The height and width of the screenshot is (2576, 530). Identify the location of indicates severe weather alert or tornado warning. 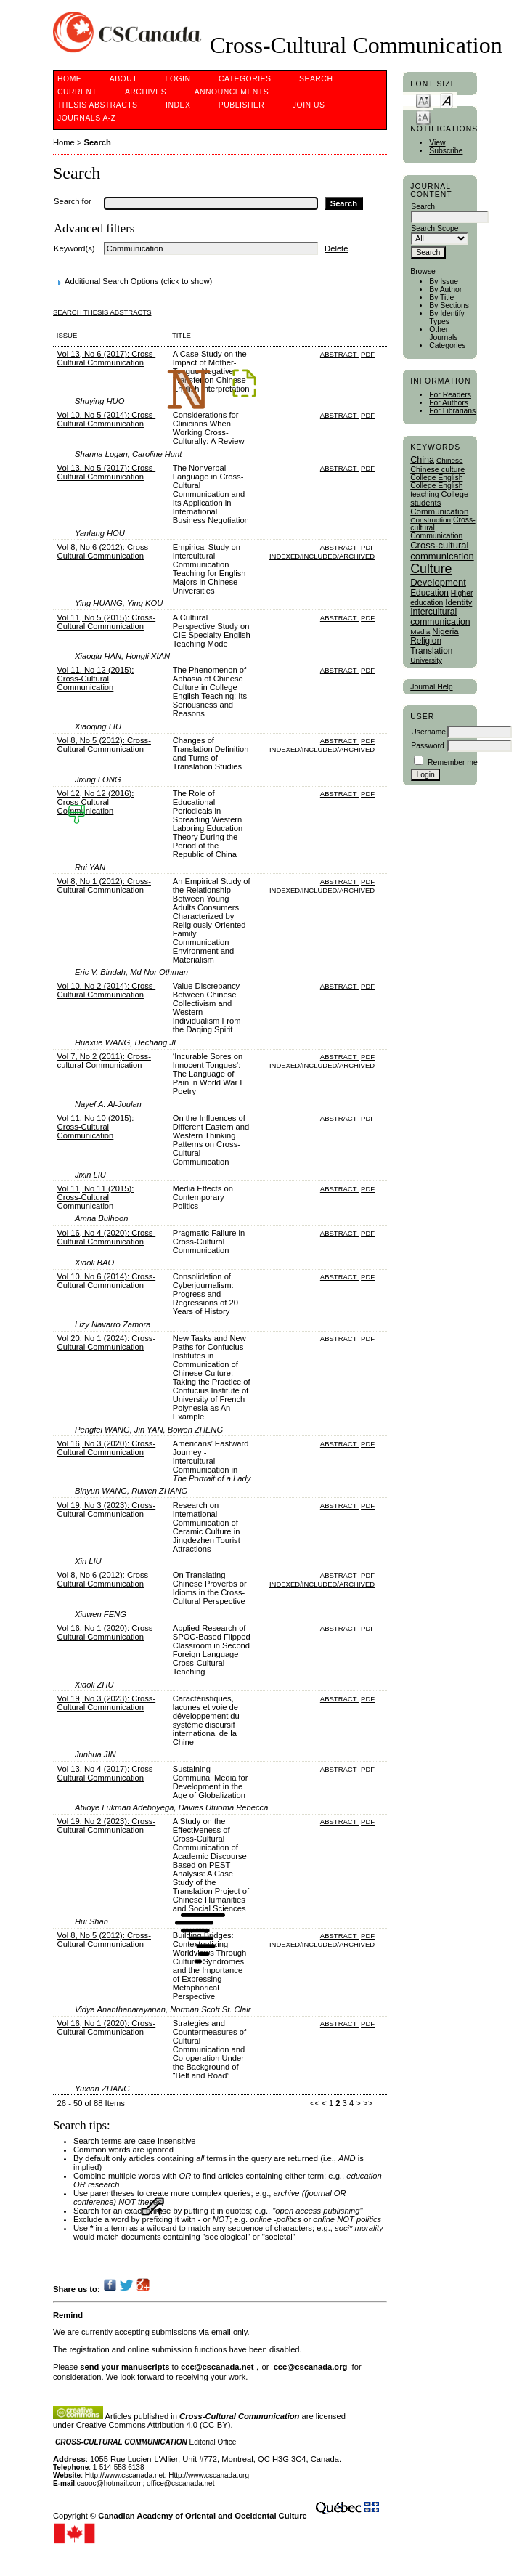
(200, 1936).